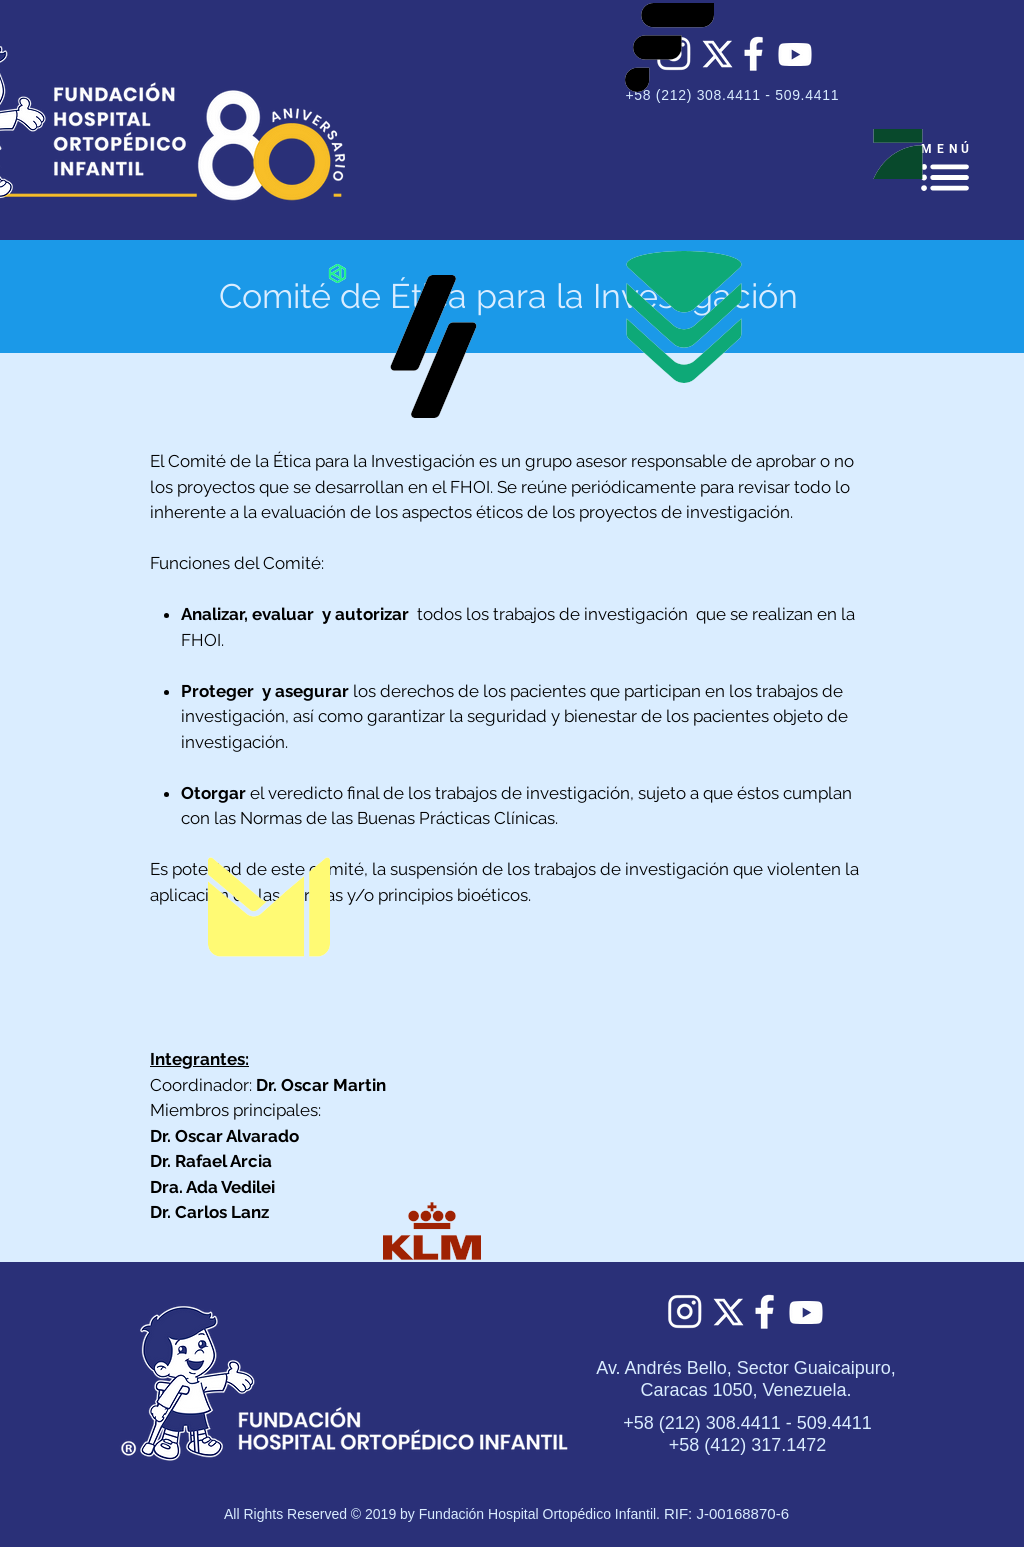  Describe the element at coordinates (432, 1231) in the screenshot. I see `visit KLM airline website or app` at that location.